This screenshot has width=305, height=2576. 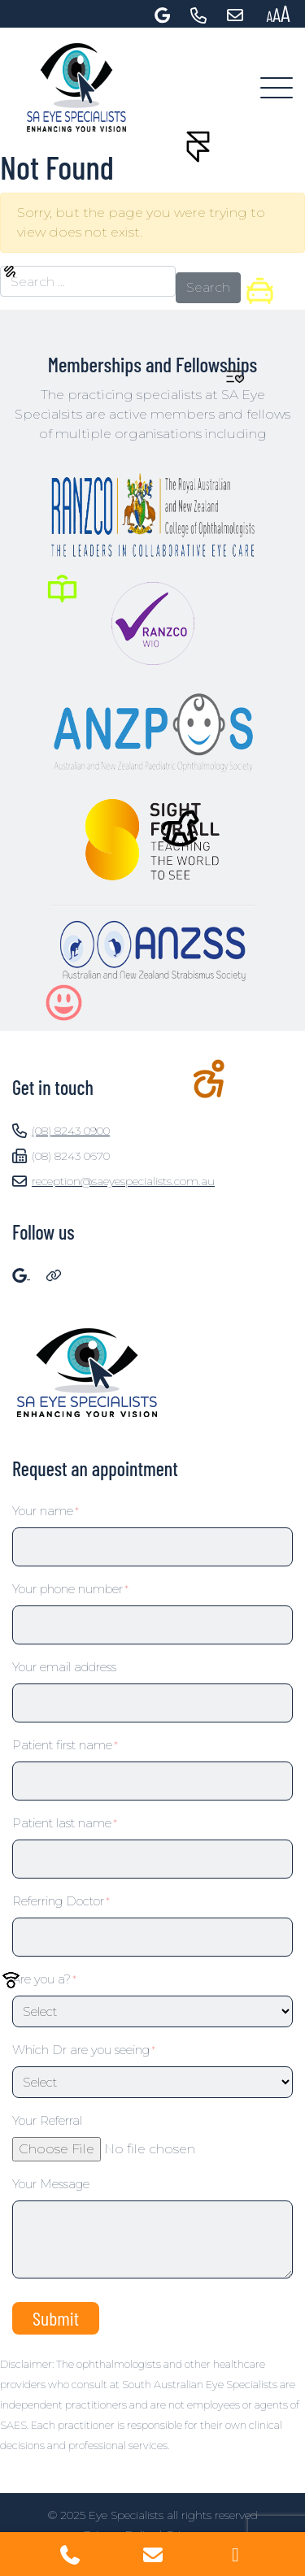 I want to click on open framer app, so click(x=198, y=145).